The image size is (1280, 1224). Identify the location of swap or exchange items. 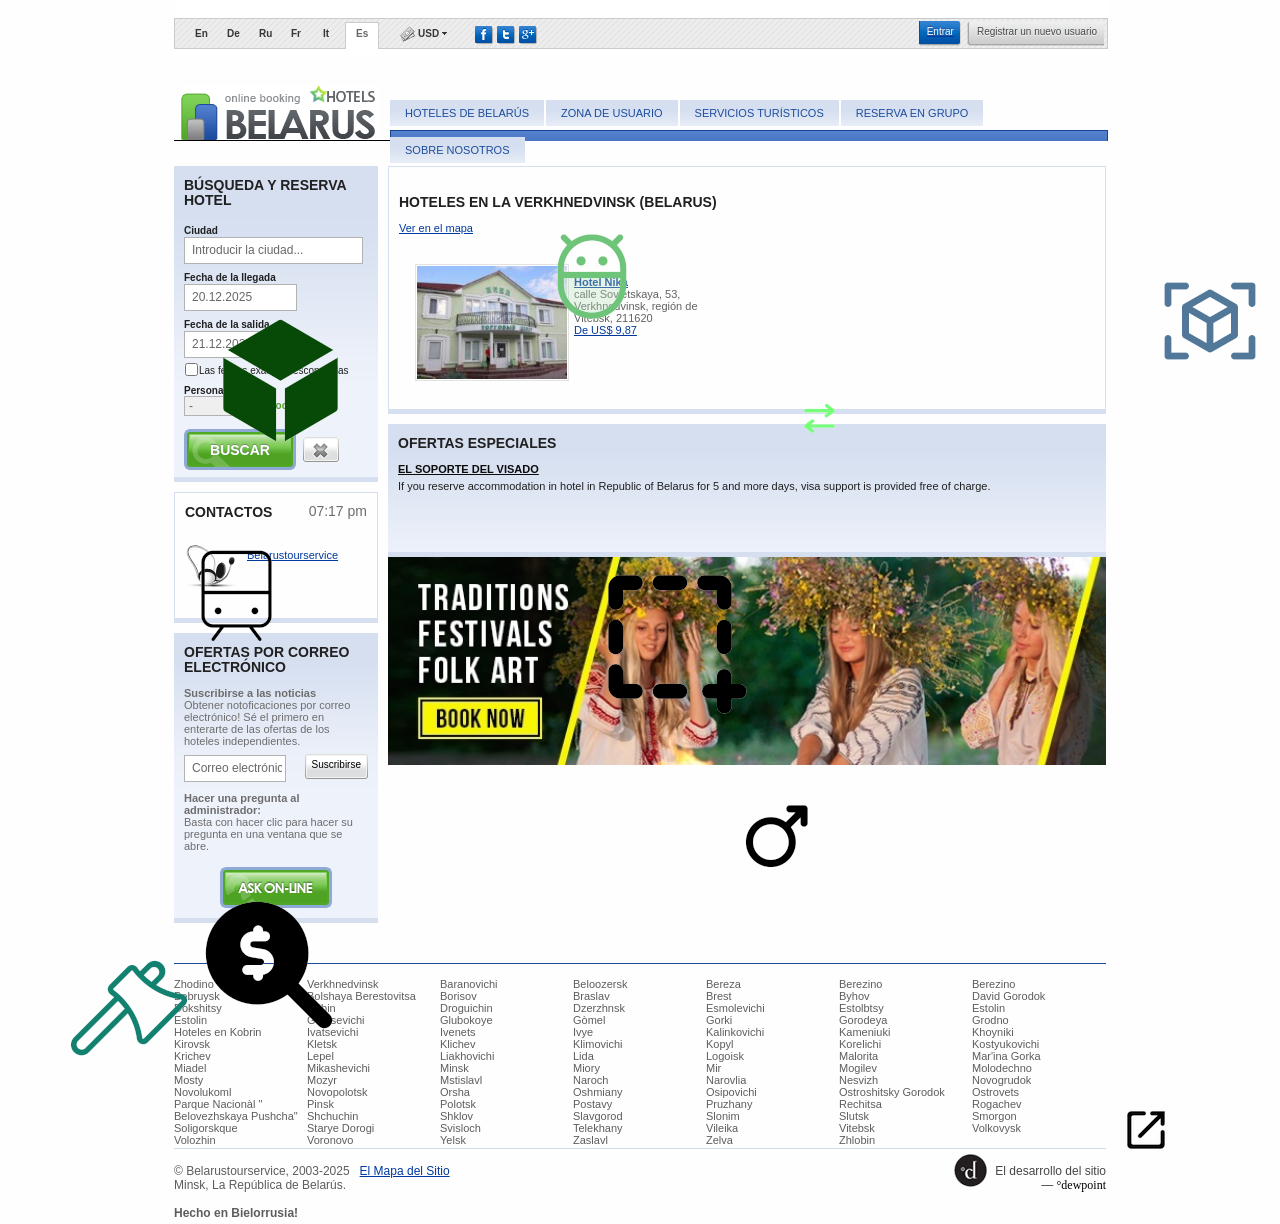
(819, 417).